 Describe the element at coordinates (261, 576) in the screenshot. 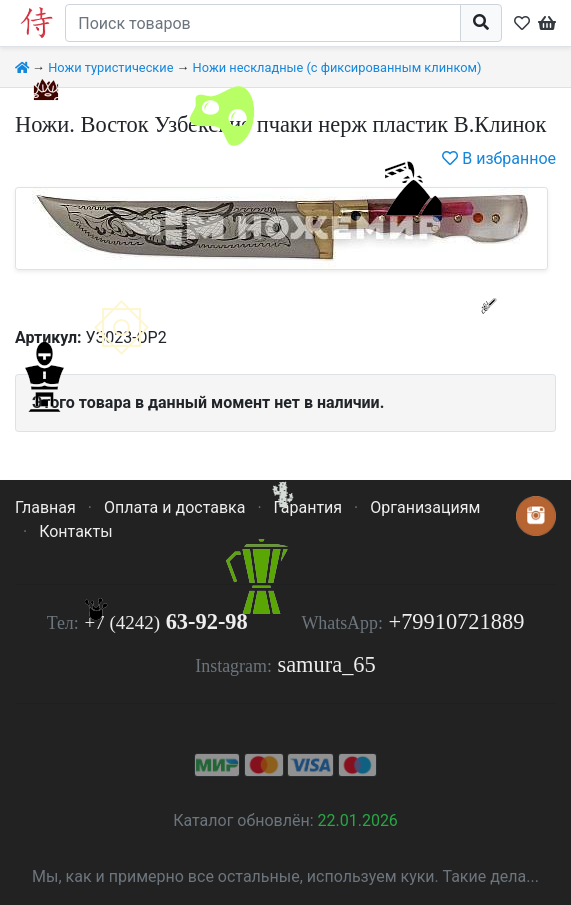

I see `browse coffee brewing recipes` at that location.